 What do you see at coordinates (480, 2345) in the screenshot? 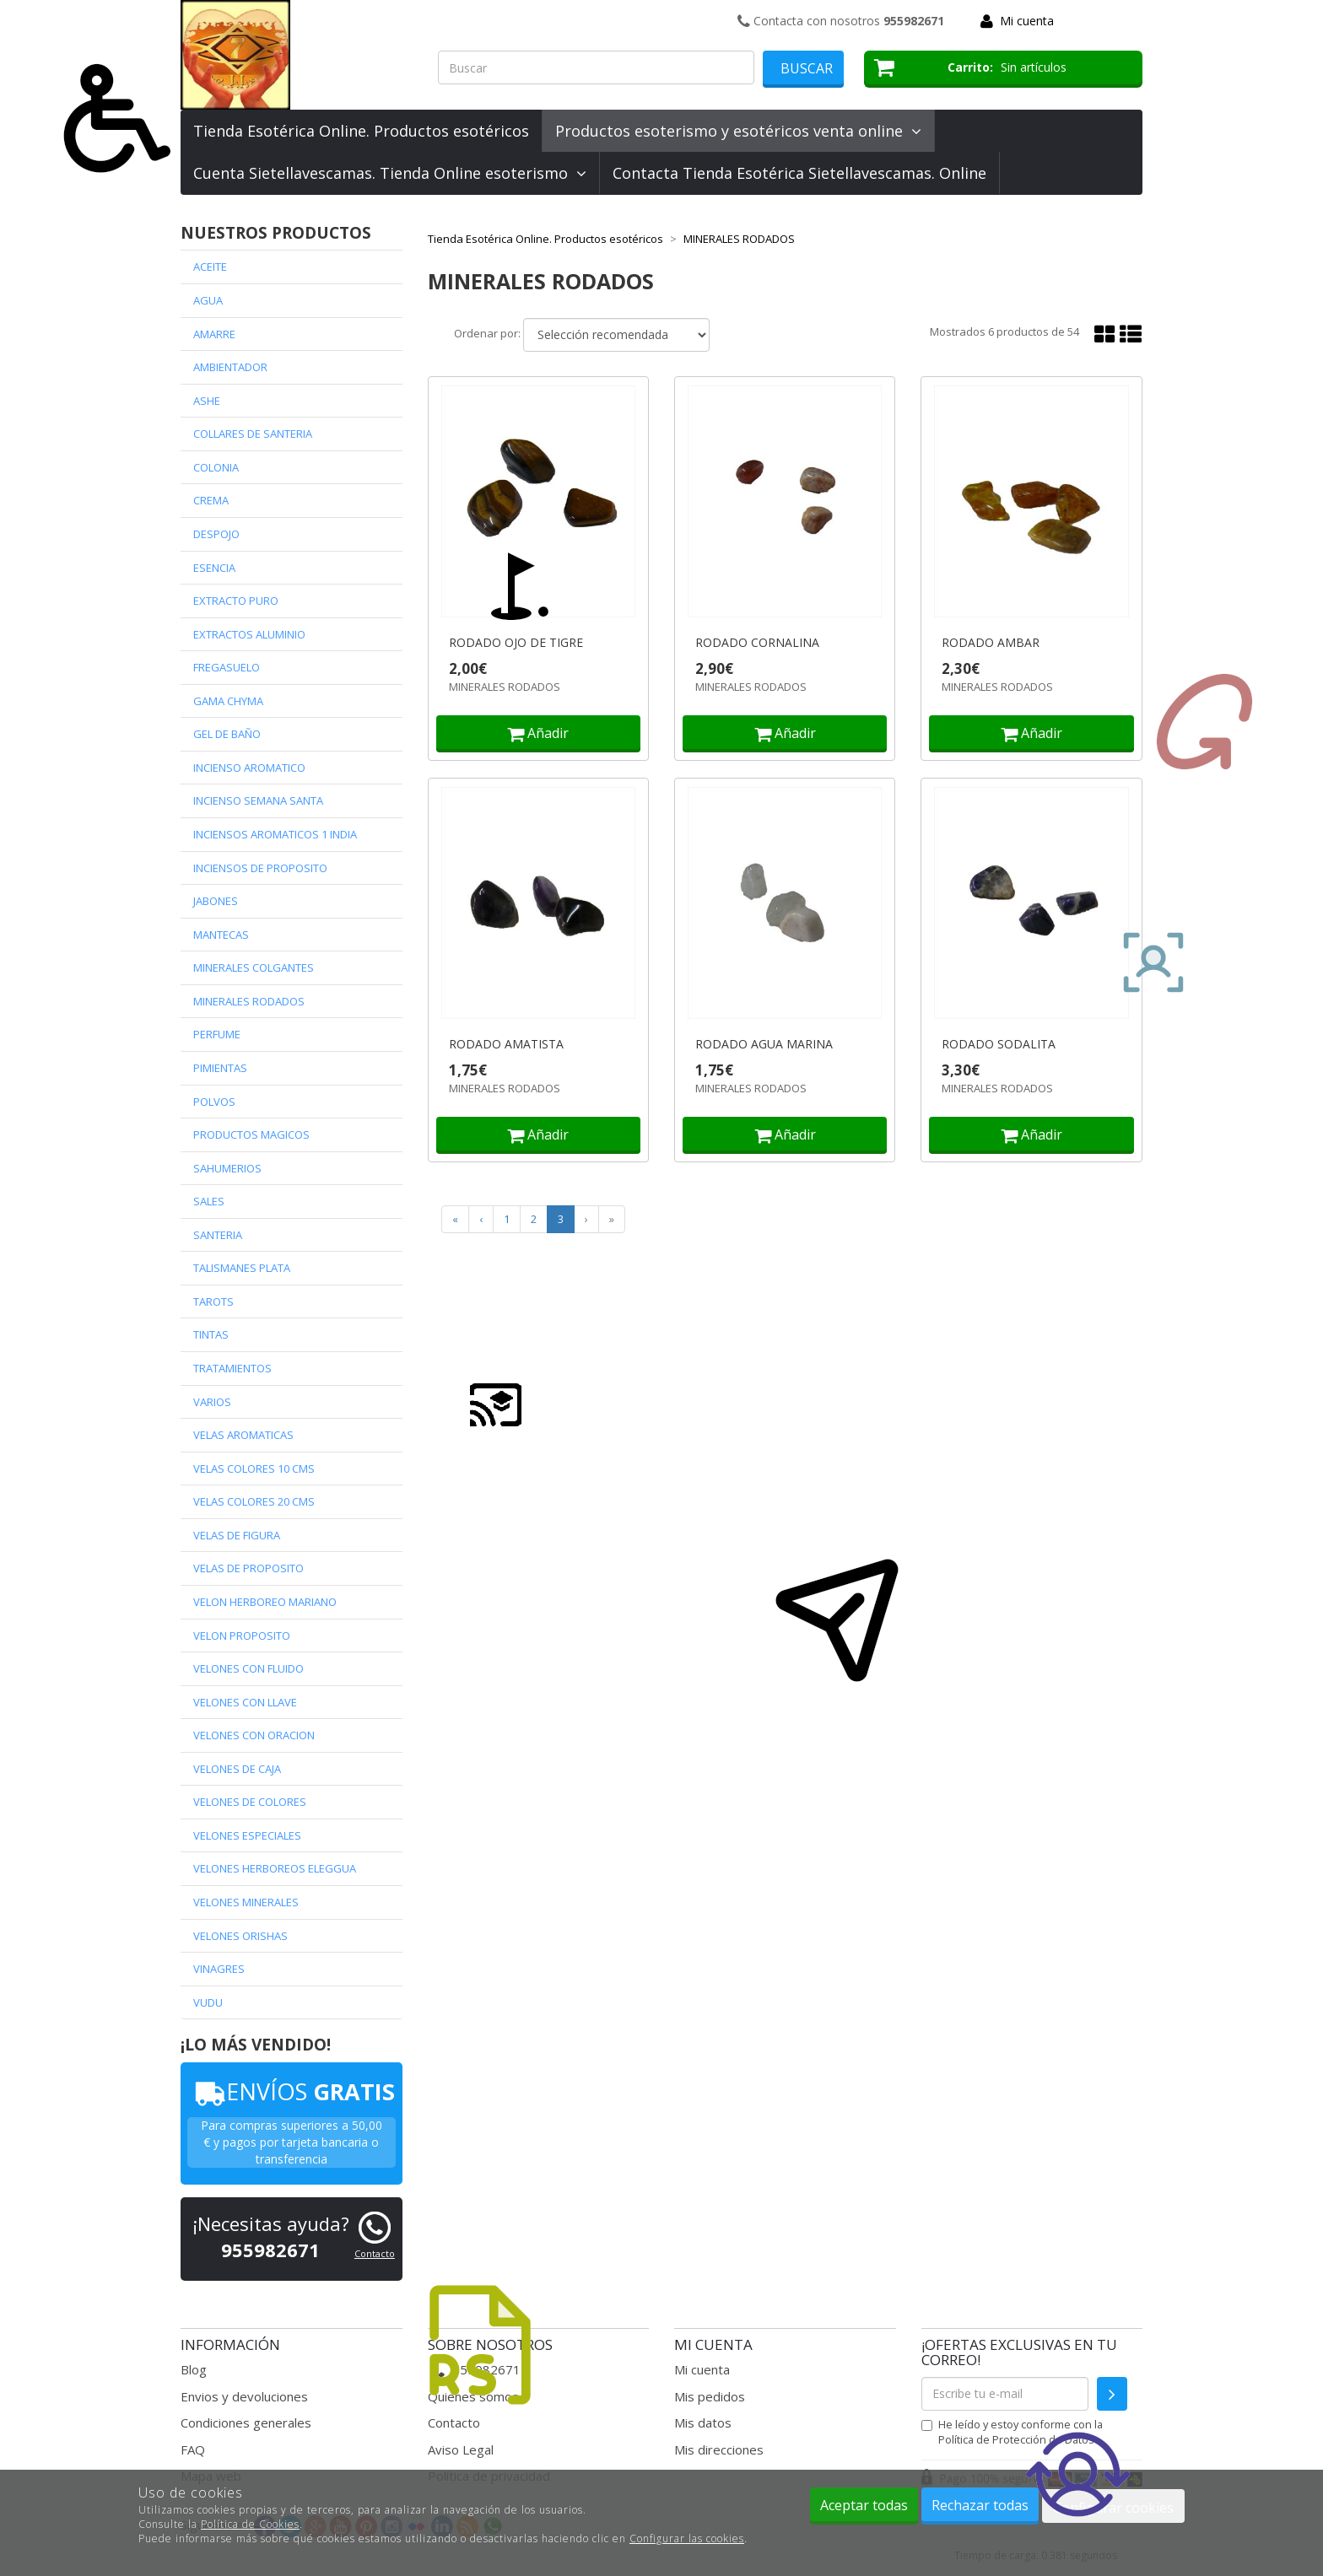
I see `a Rust source code file` at bounding box center [480, 2345].